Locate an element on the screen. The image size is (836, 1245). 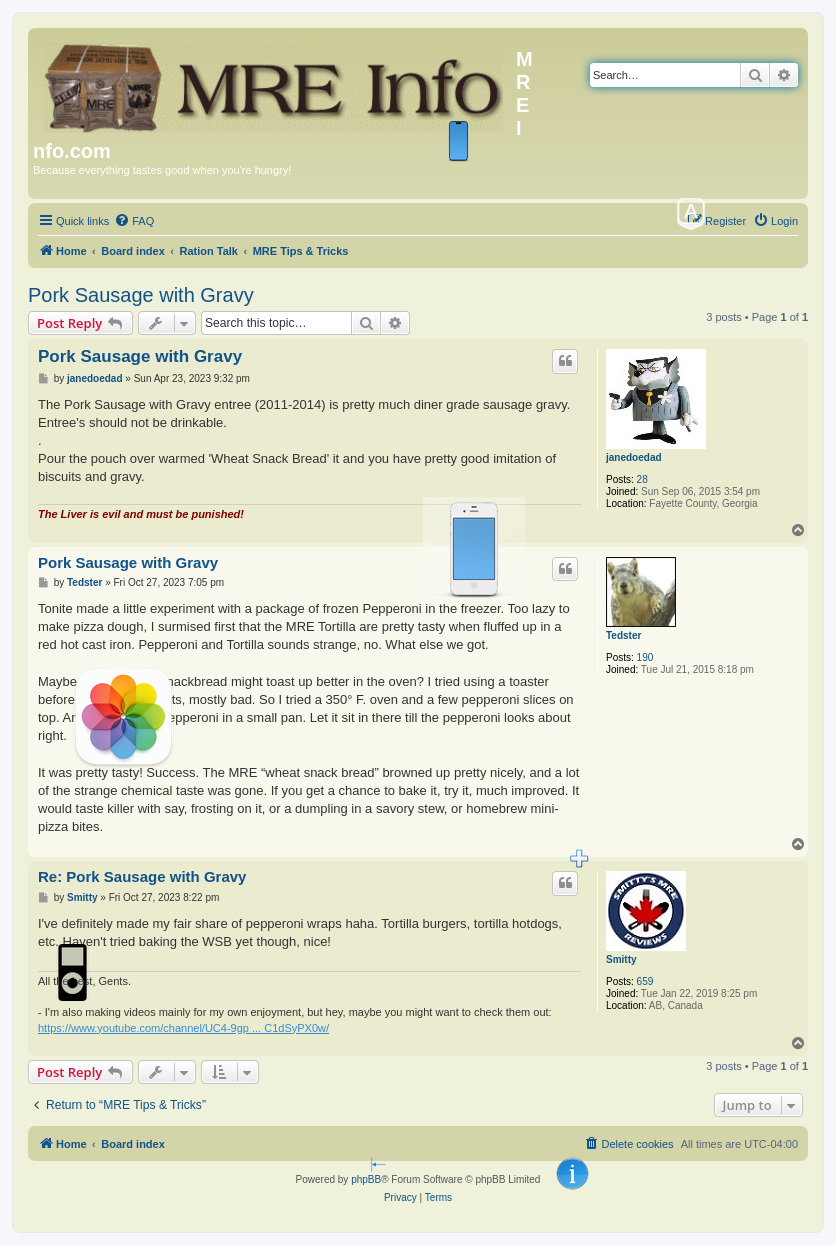
view connected iPhone device is located at coordinates (474, 548).